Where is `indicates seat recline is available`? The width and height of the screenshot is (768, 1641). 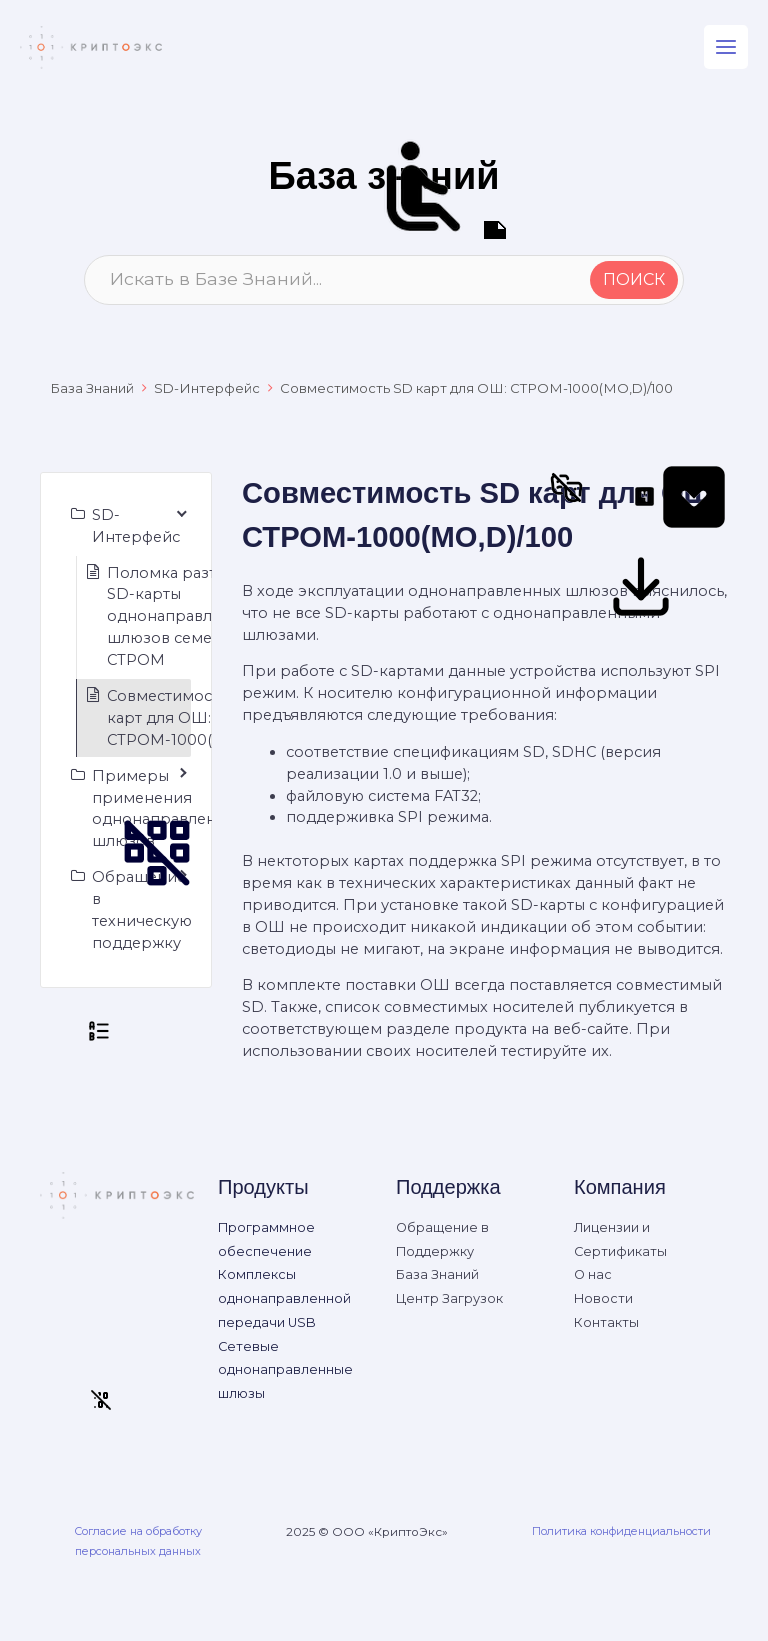
indicates seat recline is available is located at coordinates (424, 188).